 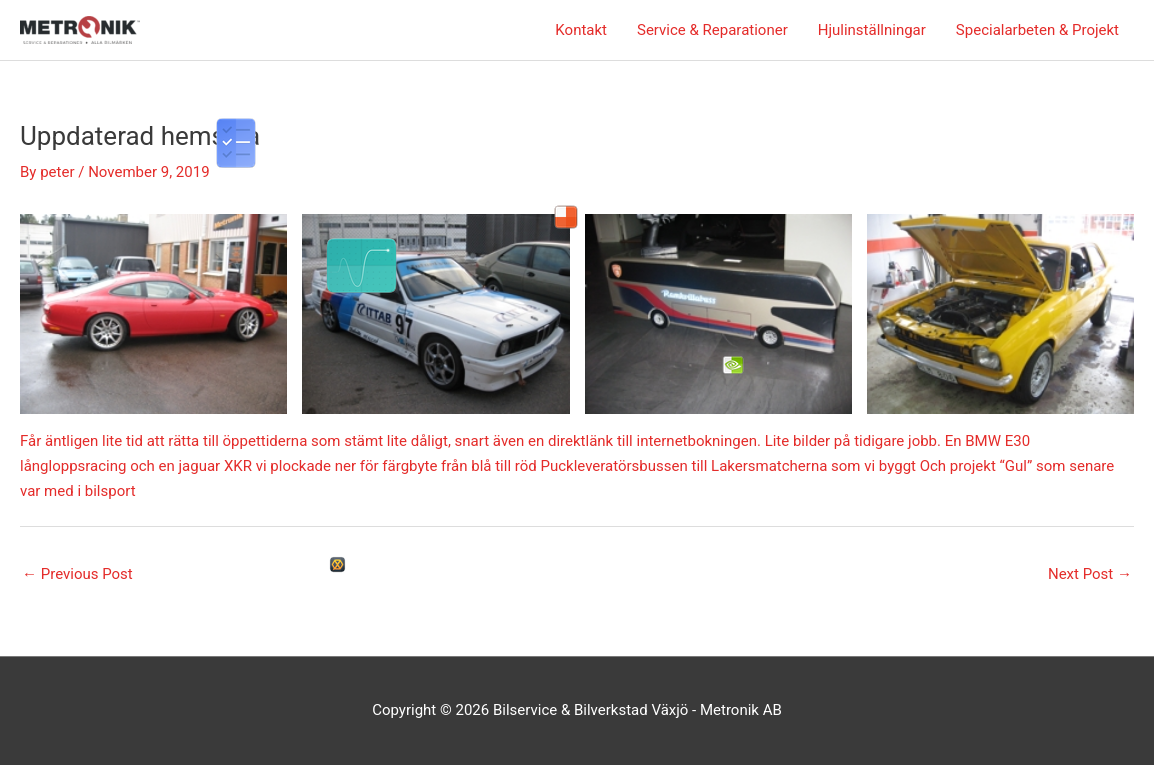 I want to click on switch to the top-left workspace, so click(x=566, y=217).